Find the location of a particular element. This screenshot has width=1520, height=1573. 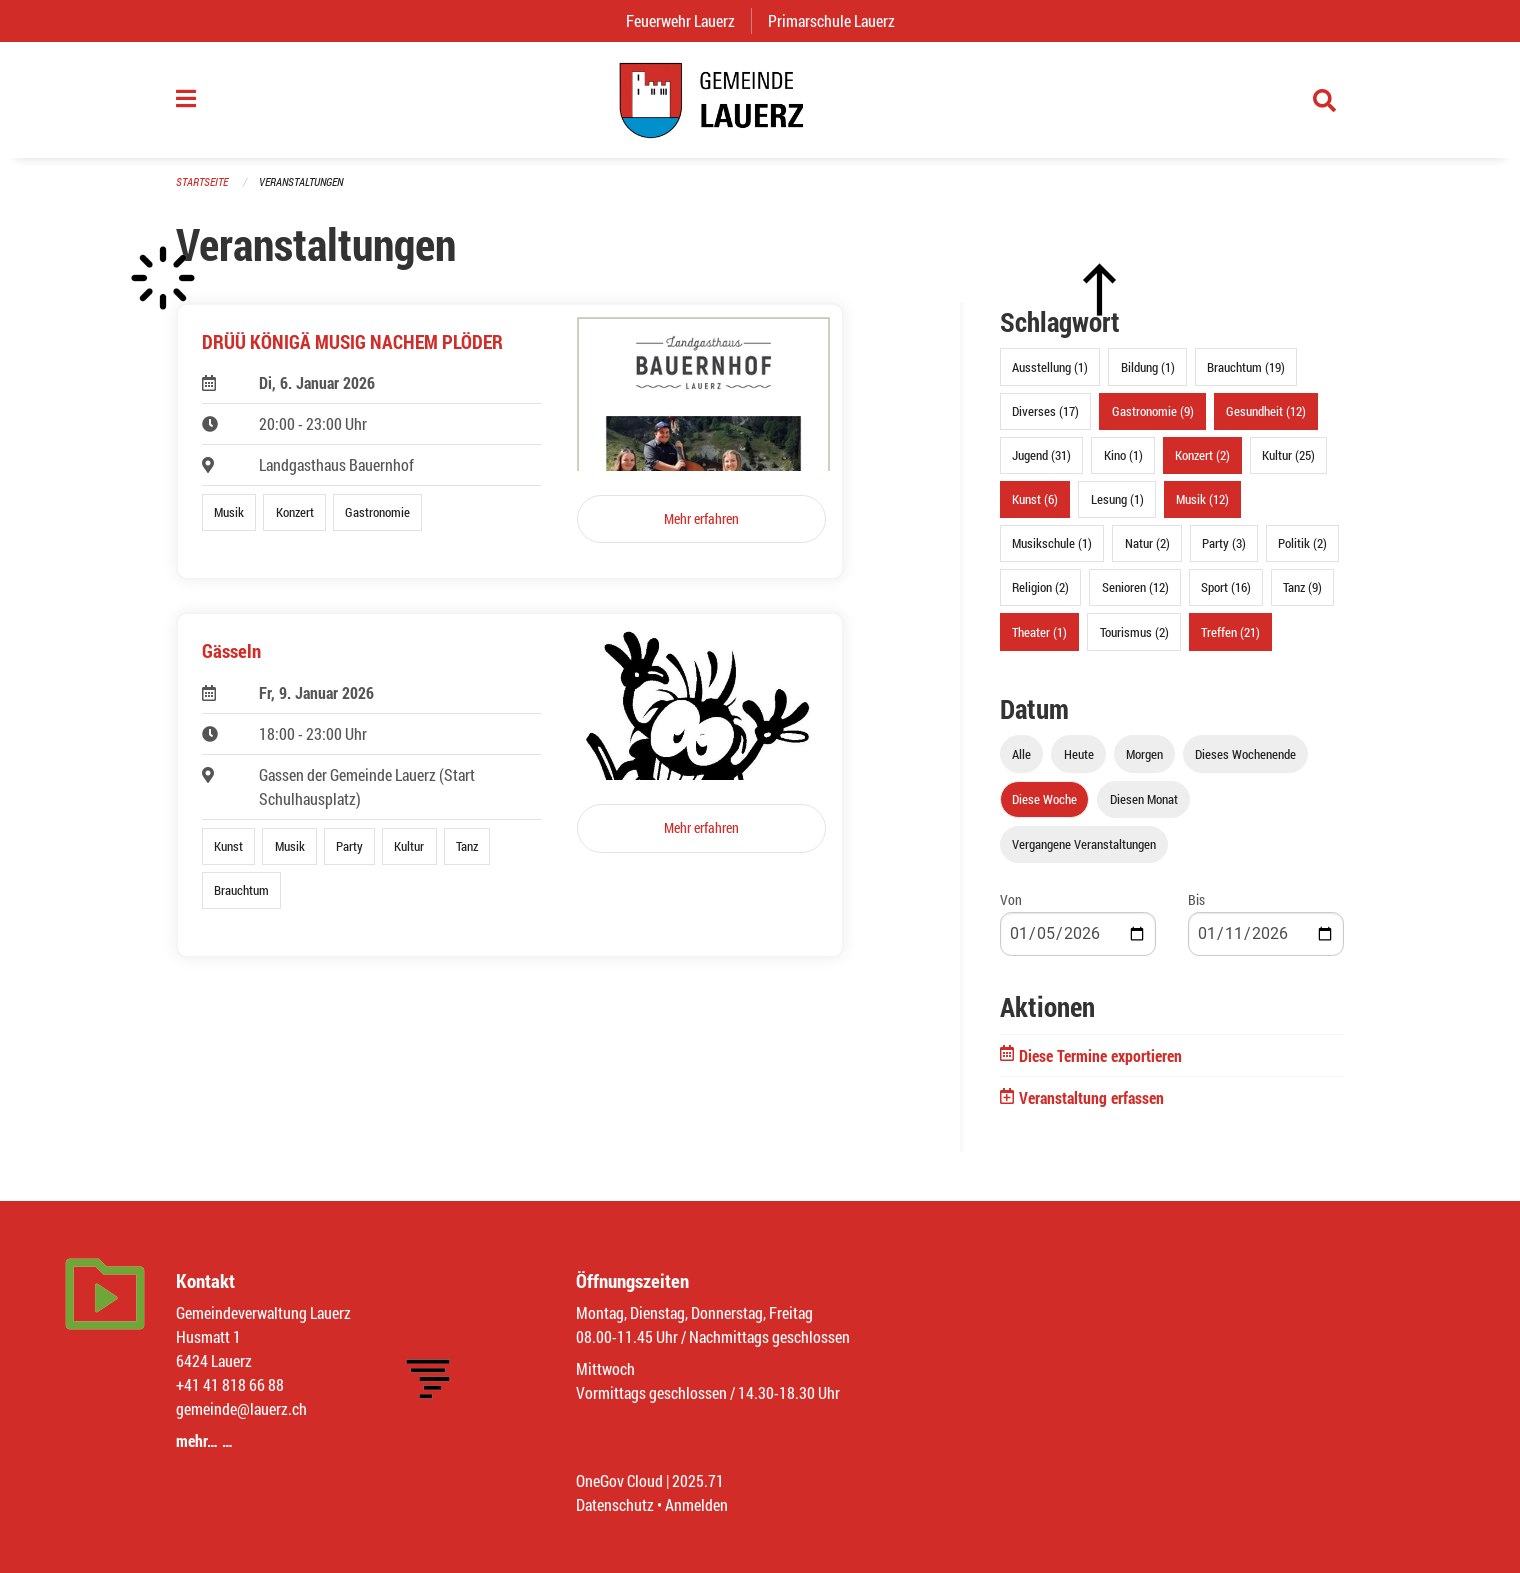

scroll to top of page is located at coordinates (1099, 289).